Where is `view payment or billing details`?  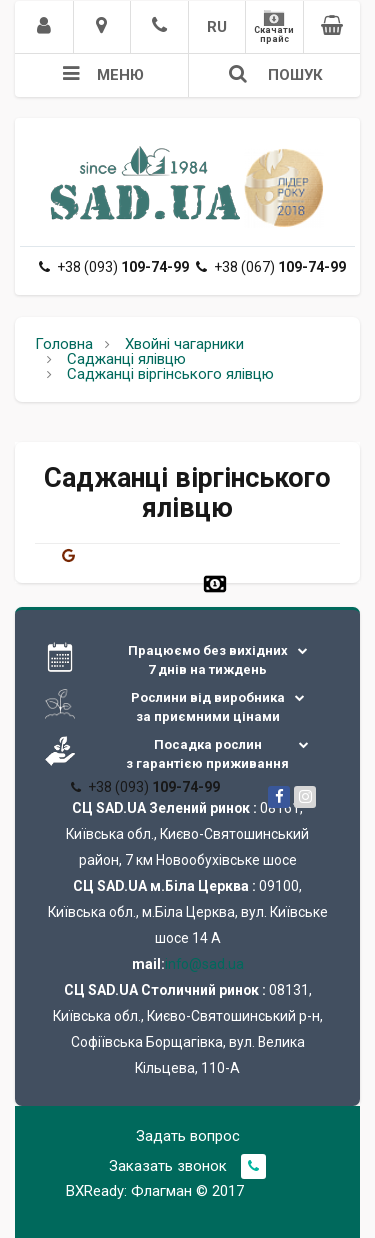 view payment or billing details is located at coordinates (215, 584).